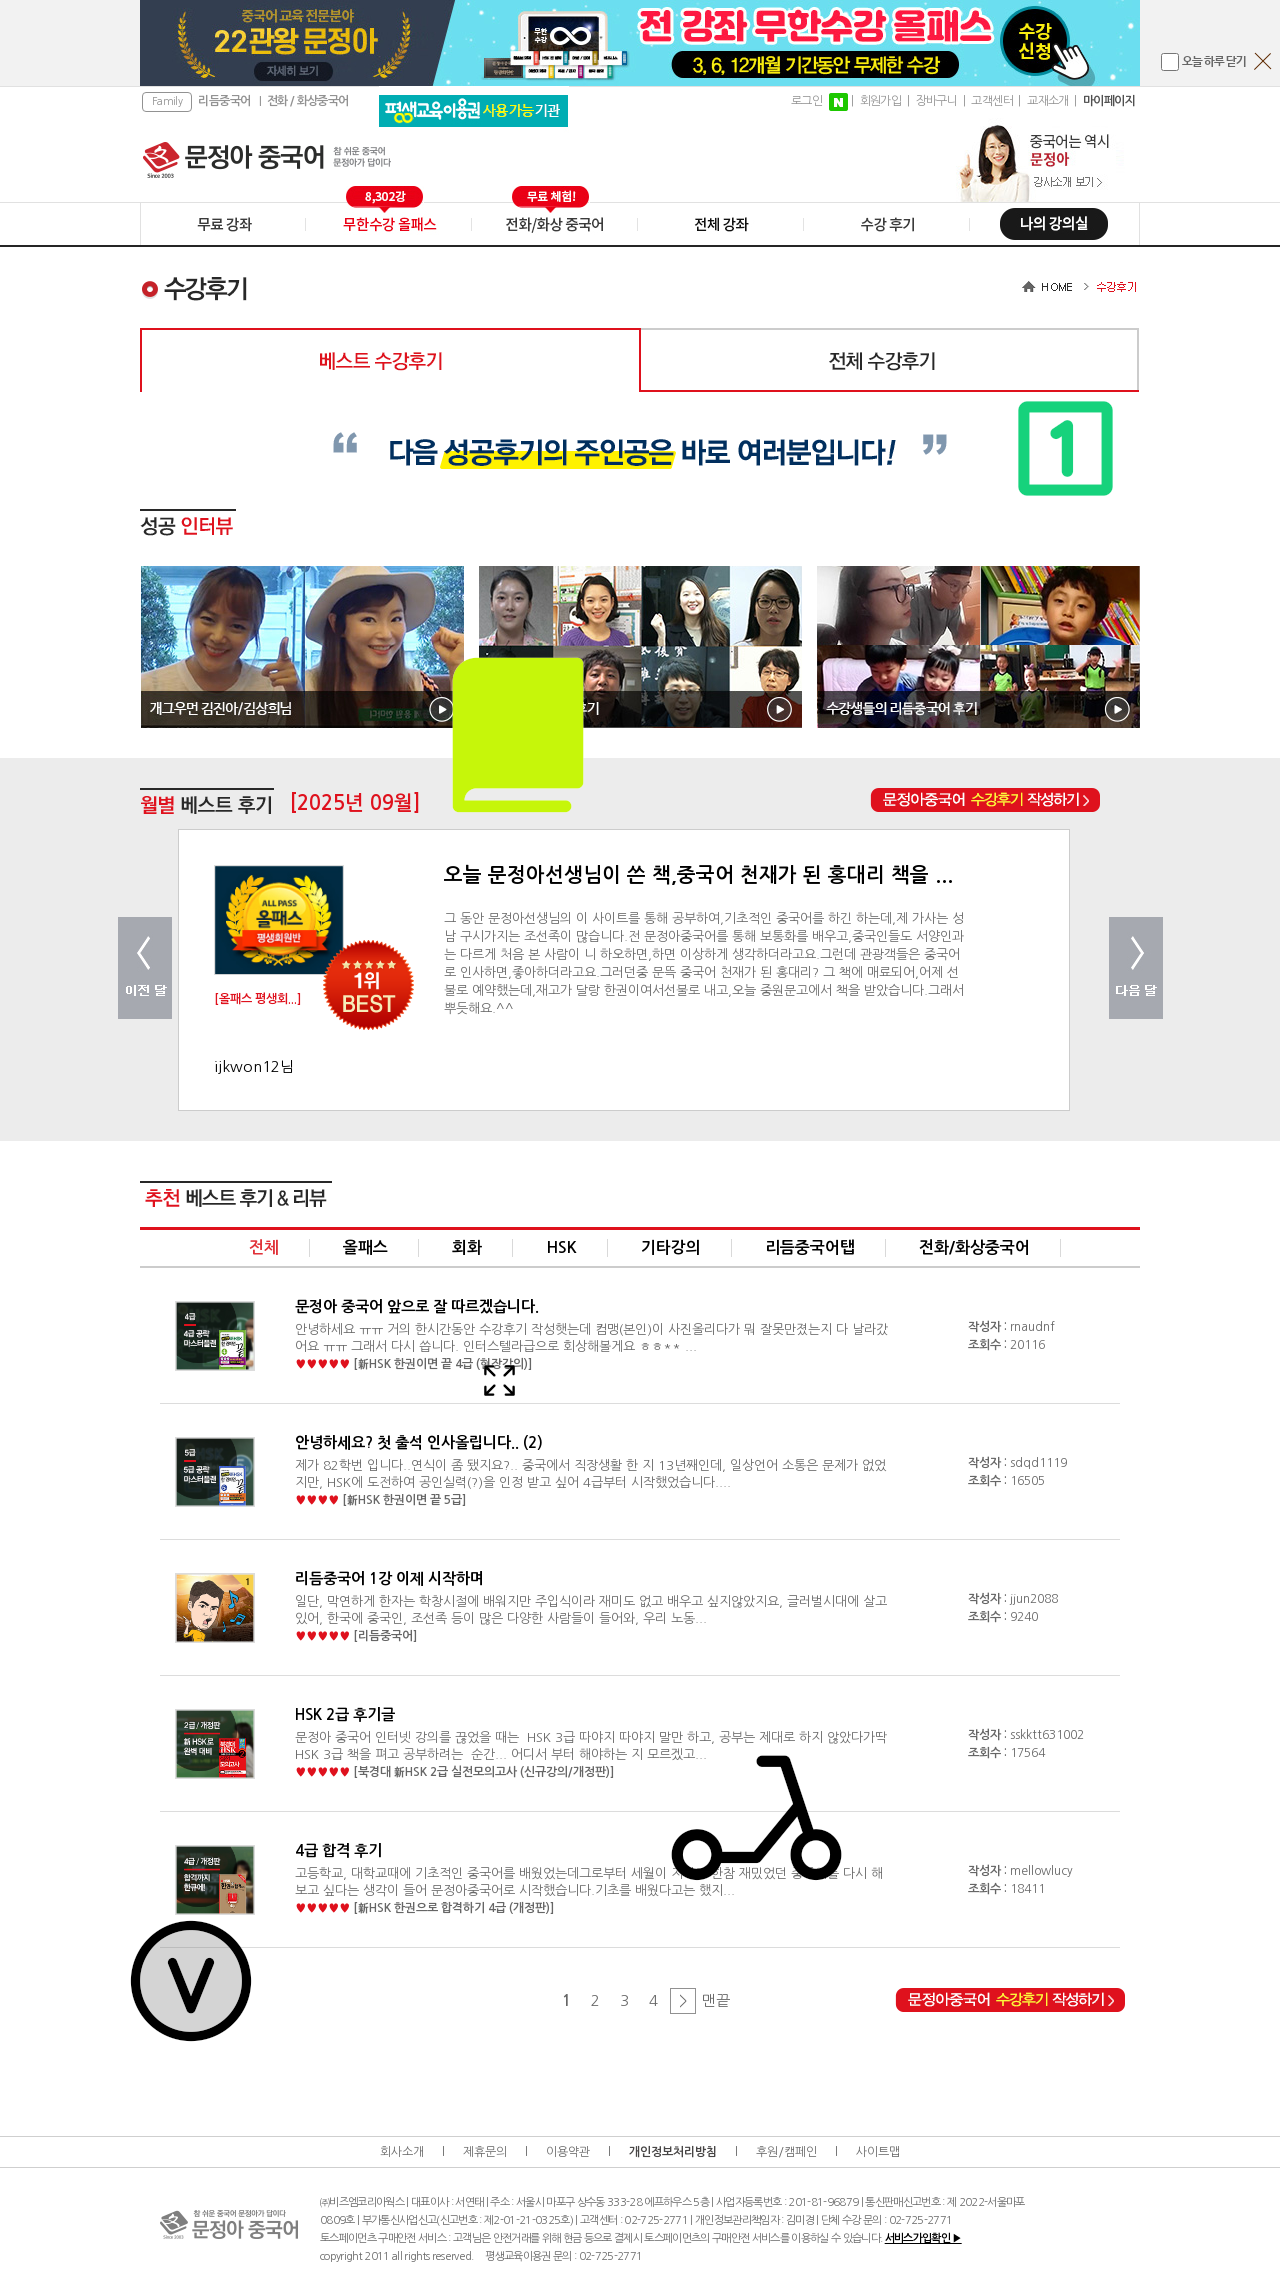 The height and width of the screenshot is (2281, 1280). Describe the element at coordinates (518, 735) in the screenshot. I see `open library or reading list` at that location.